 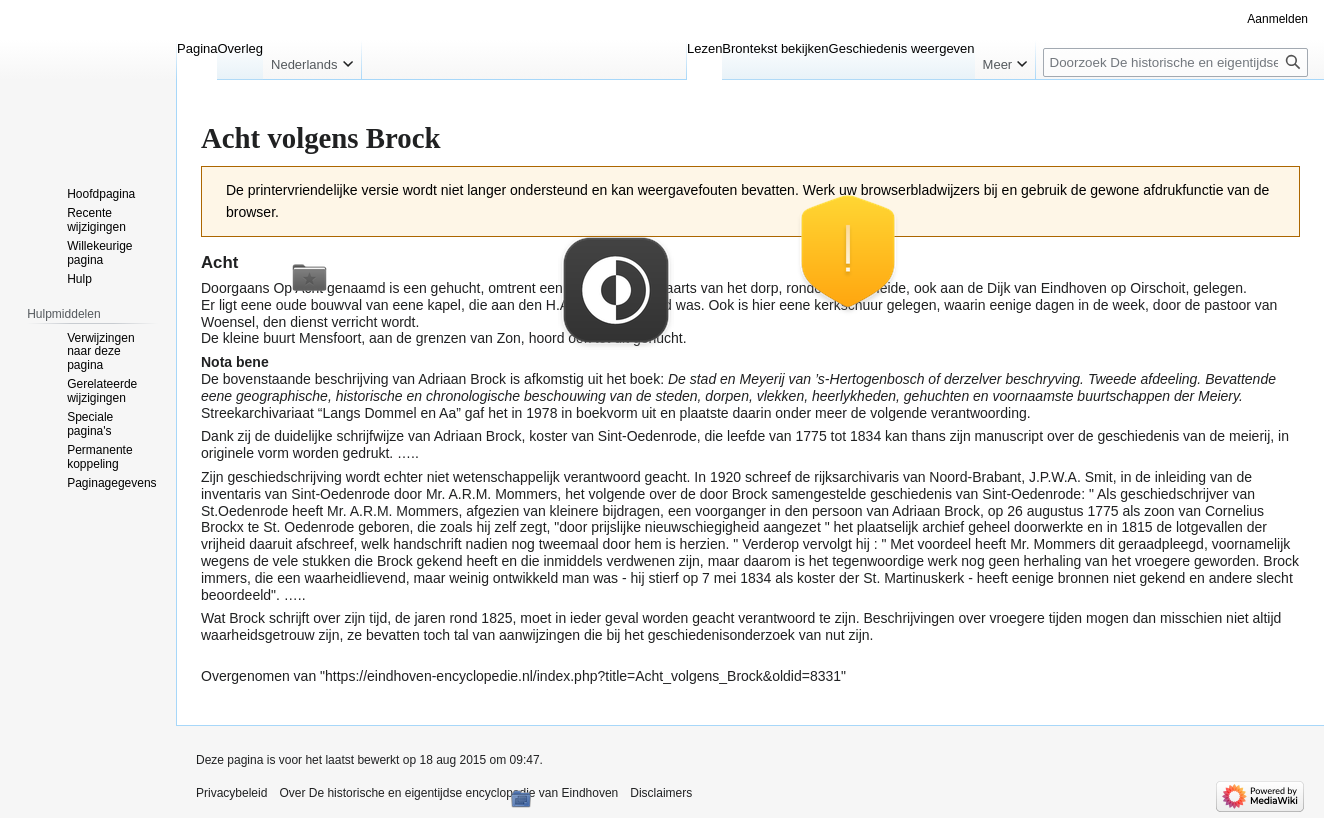 What do you see at coordinates (616, 292) in the screenshot?
I see `access plasma desktop theme settings` at bounding box center [616, 292].